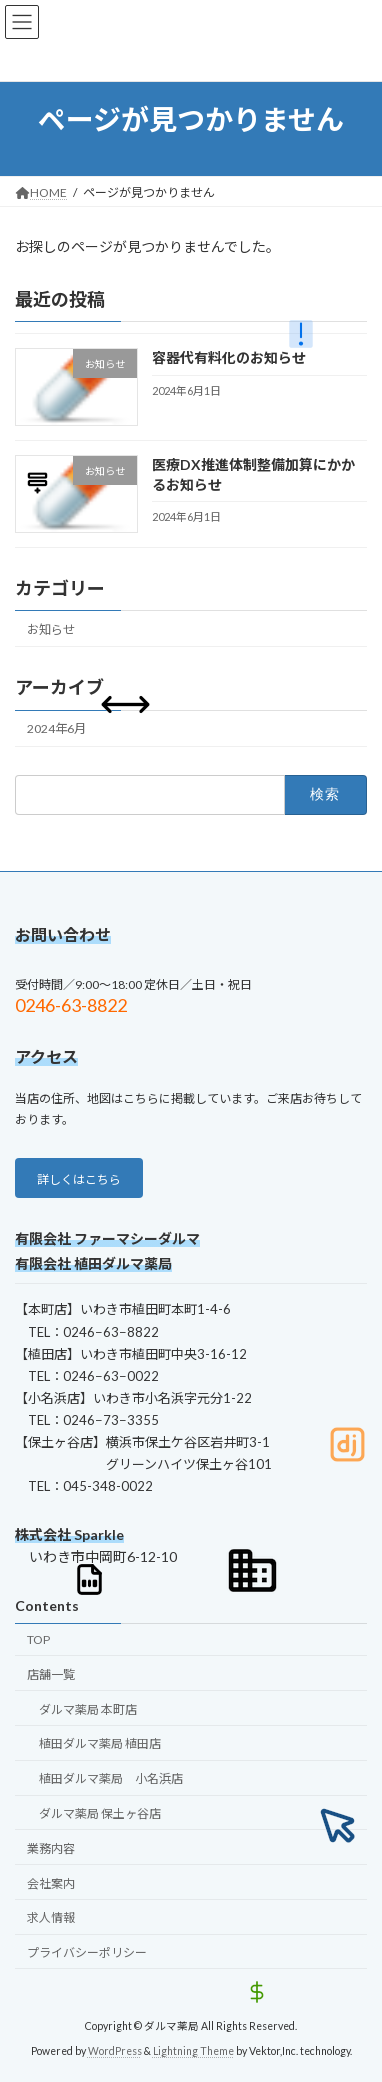 Image resolution: width=382 pixels, height=2082 pixels. What do you see at coordinates (252, 1570) in the screenshot?
I see `view business contact information` at bounding box center [252, 1570].